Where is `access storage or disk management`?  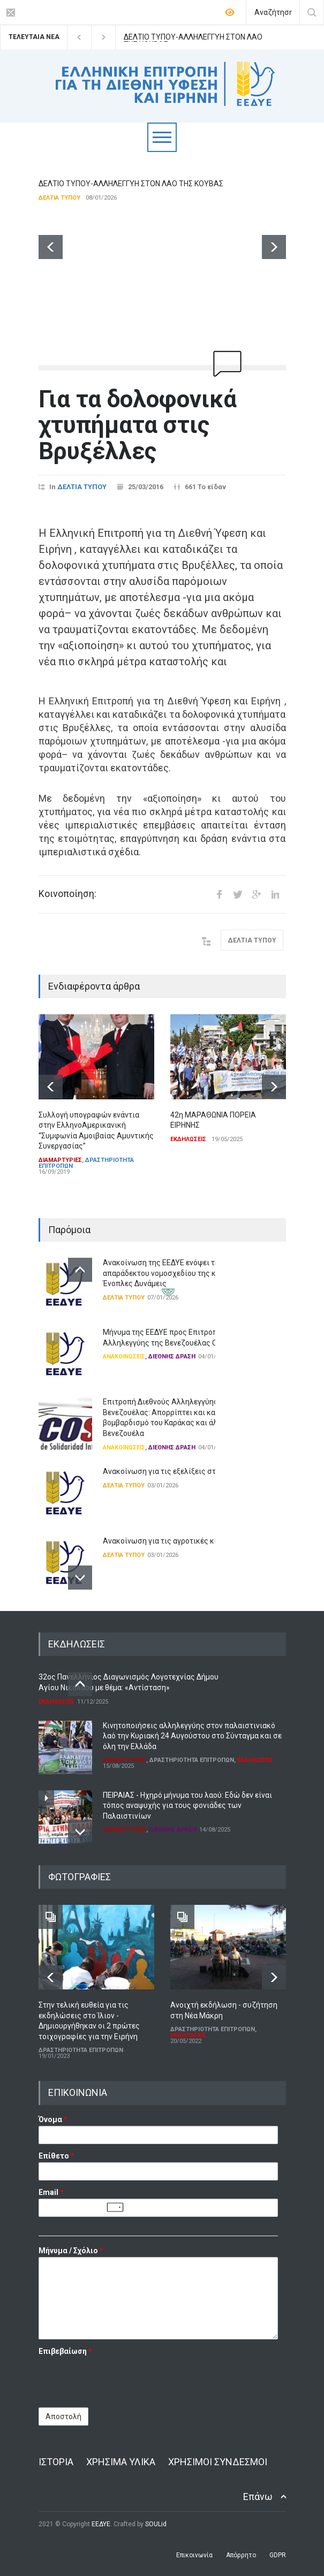 access storage or disk management is located at coordinates (115, 2207).